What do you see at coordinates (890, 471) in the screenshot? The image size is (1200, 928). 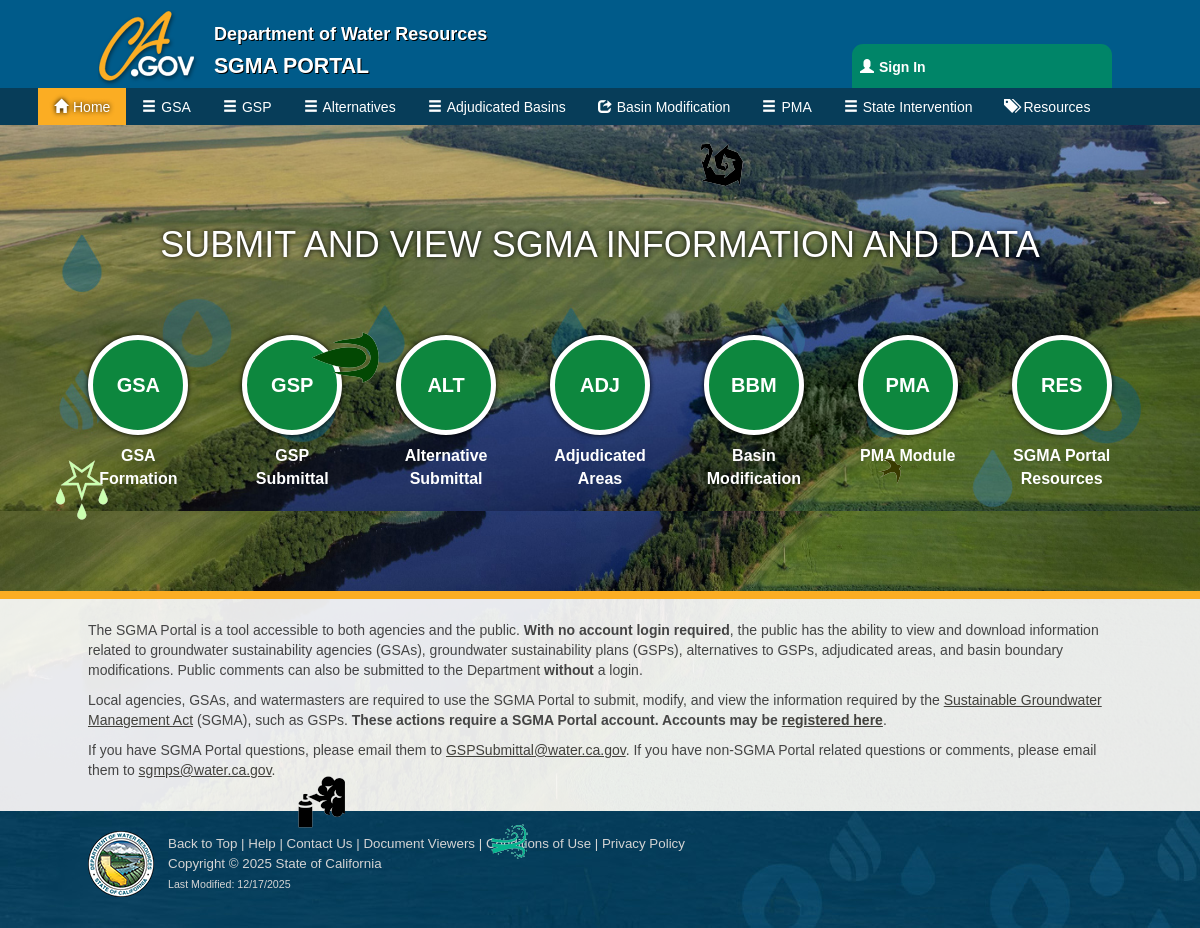 I see `swallow bird icon for nature or wildlife category` at bounding box center [890, 471].